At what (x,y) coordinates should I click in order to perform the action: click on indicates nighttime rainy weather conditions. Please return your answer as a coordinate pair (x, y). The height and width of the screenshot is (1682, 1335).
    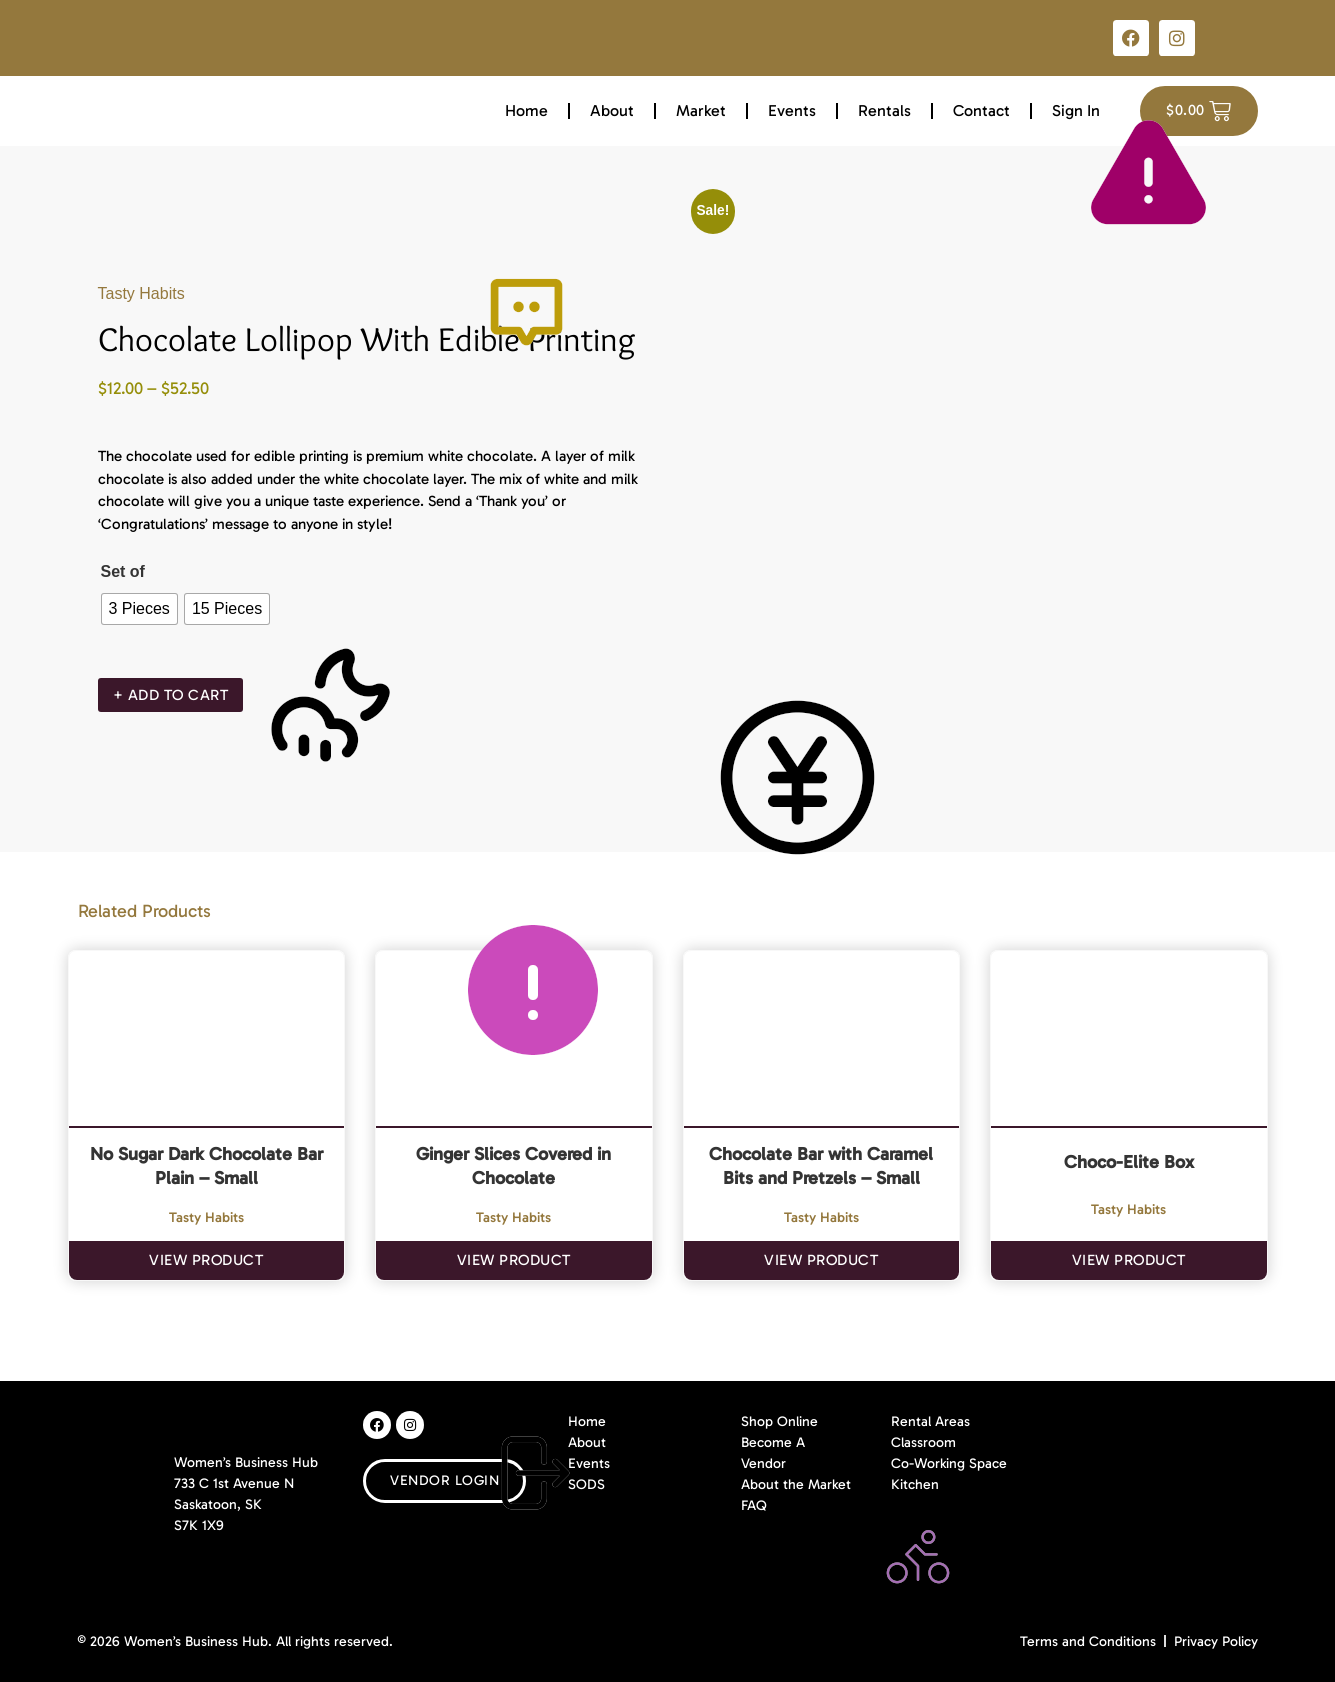
    Looking at the image, I should click on (331, 702).